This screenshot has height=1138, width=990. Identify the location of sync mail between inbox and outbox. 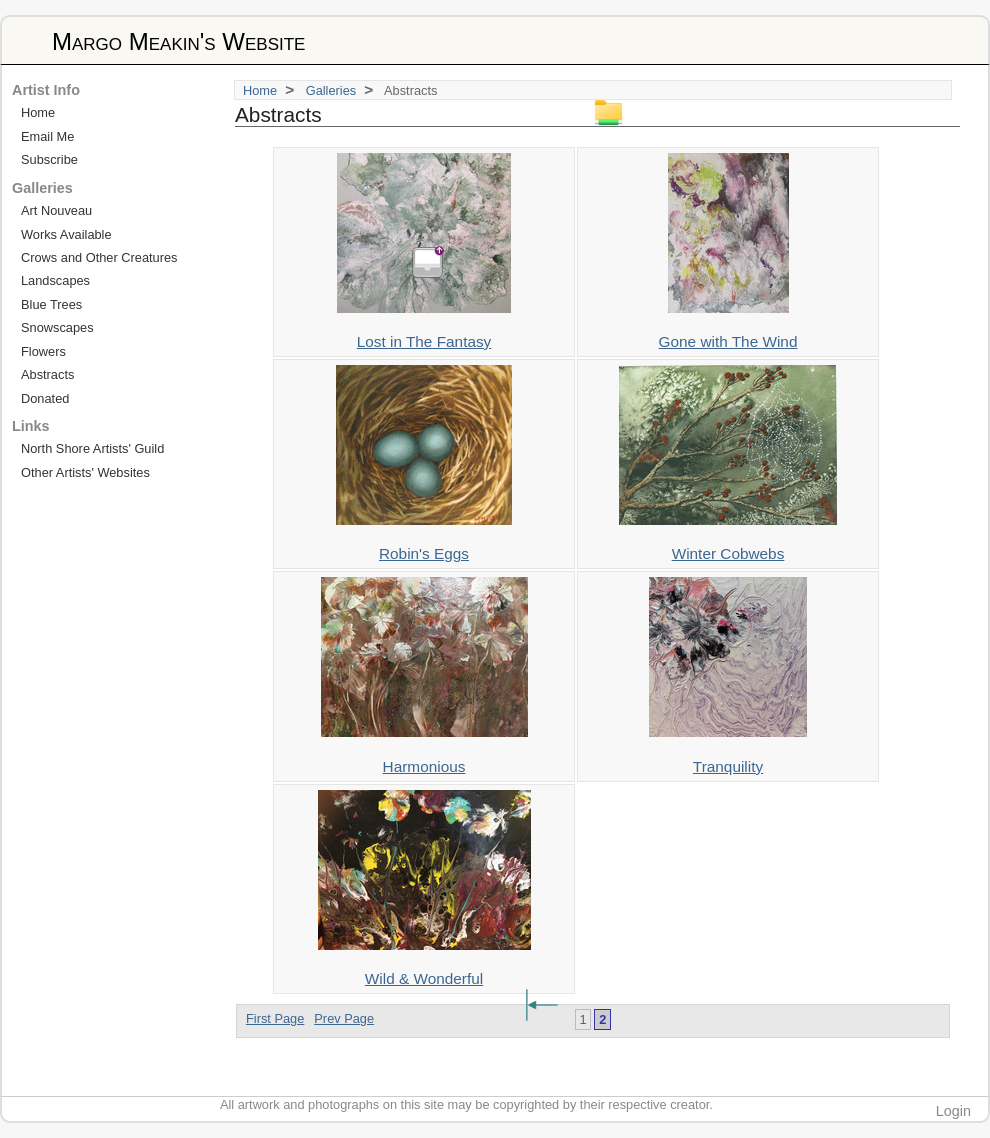
(427, 262).